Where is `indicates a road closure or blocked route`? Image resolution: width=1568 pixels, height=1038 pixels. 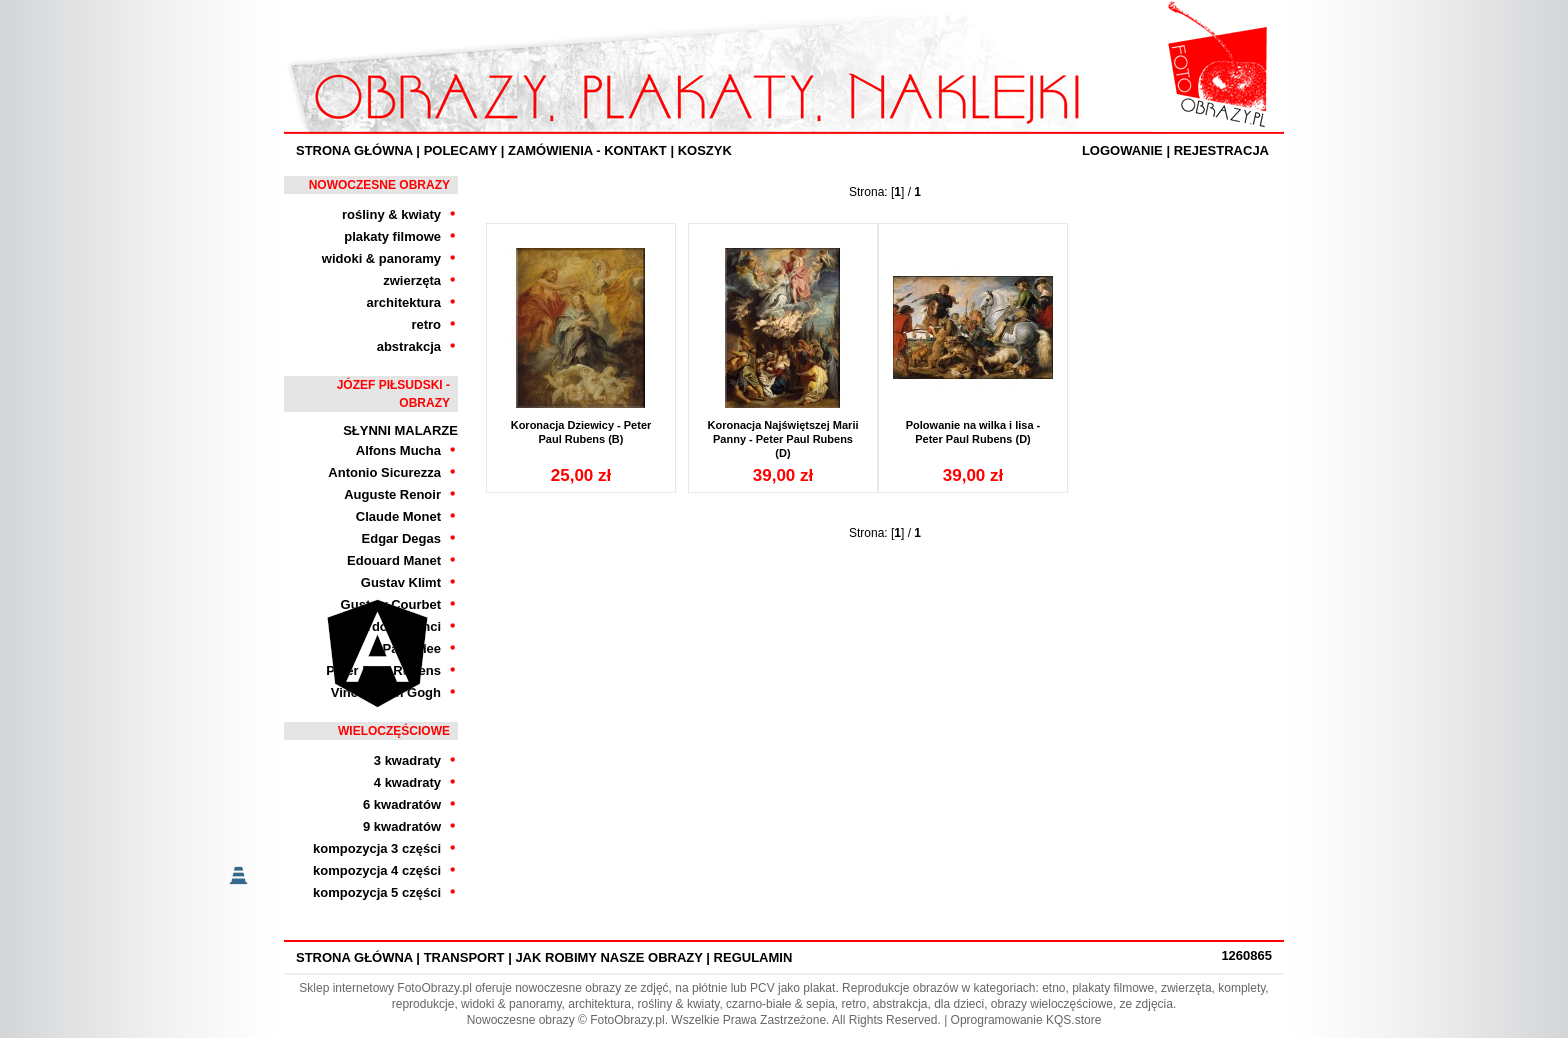
indicates a road closure or blocked route is located at coordinates (238, 875).